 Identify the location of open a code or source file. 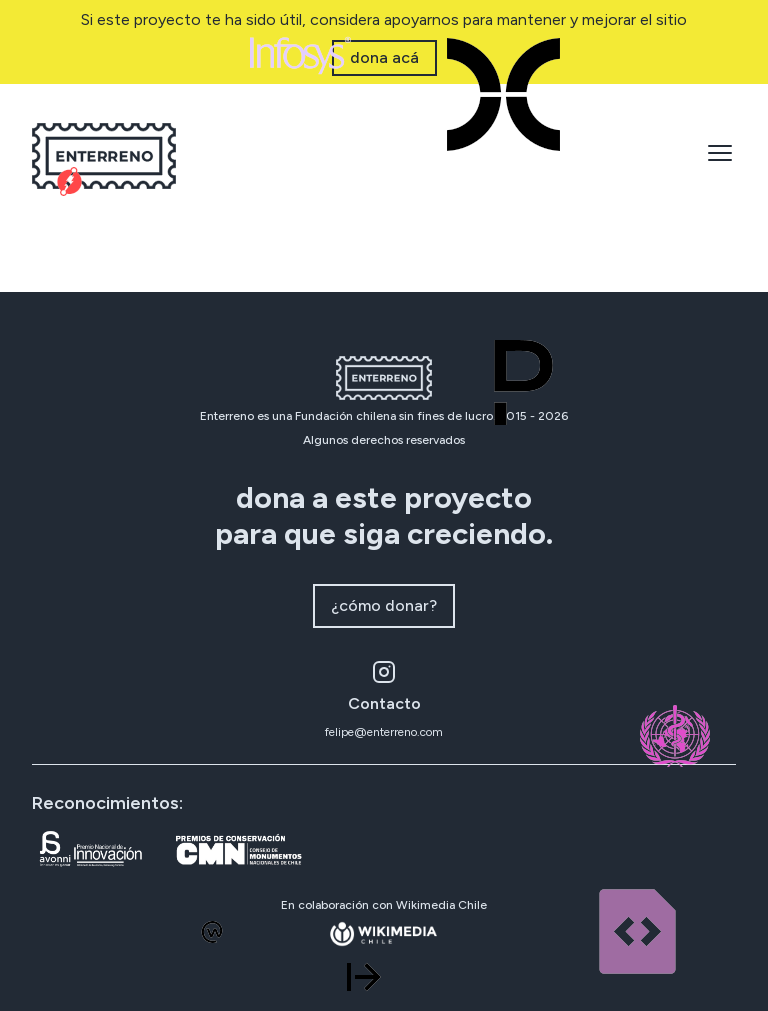
(637, 931).